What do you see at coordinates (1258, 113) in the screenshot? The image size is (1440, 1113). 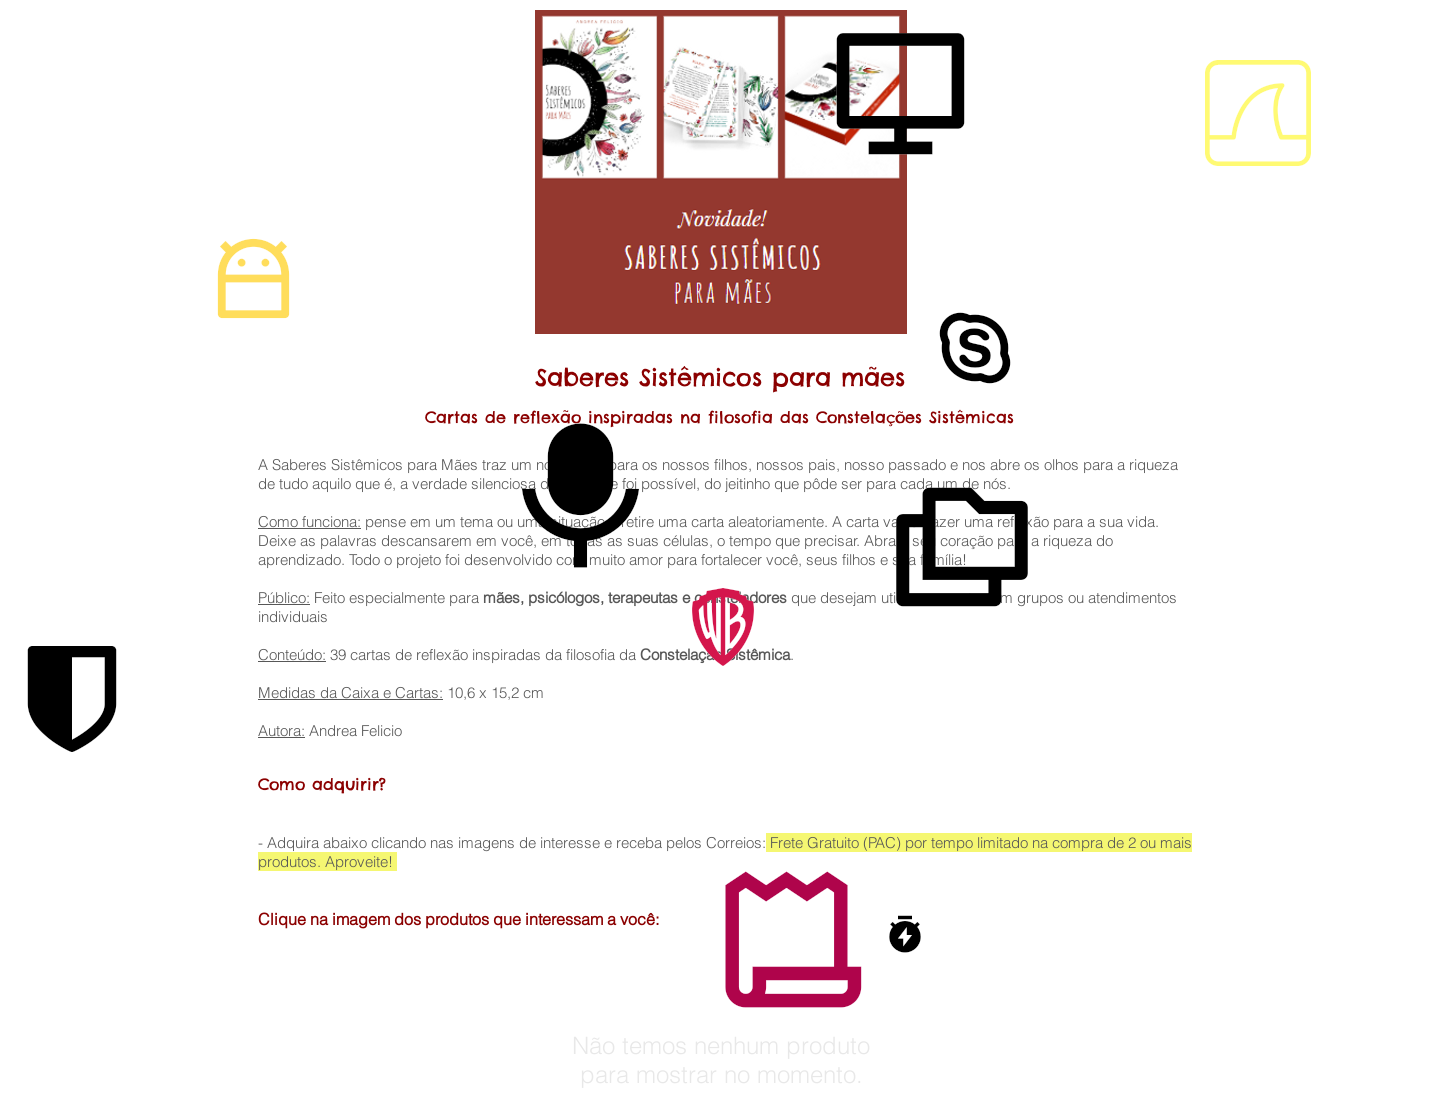 I see `open wireshark network protocol analyzer` at bounding box center [1258, 113].